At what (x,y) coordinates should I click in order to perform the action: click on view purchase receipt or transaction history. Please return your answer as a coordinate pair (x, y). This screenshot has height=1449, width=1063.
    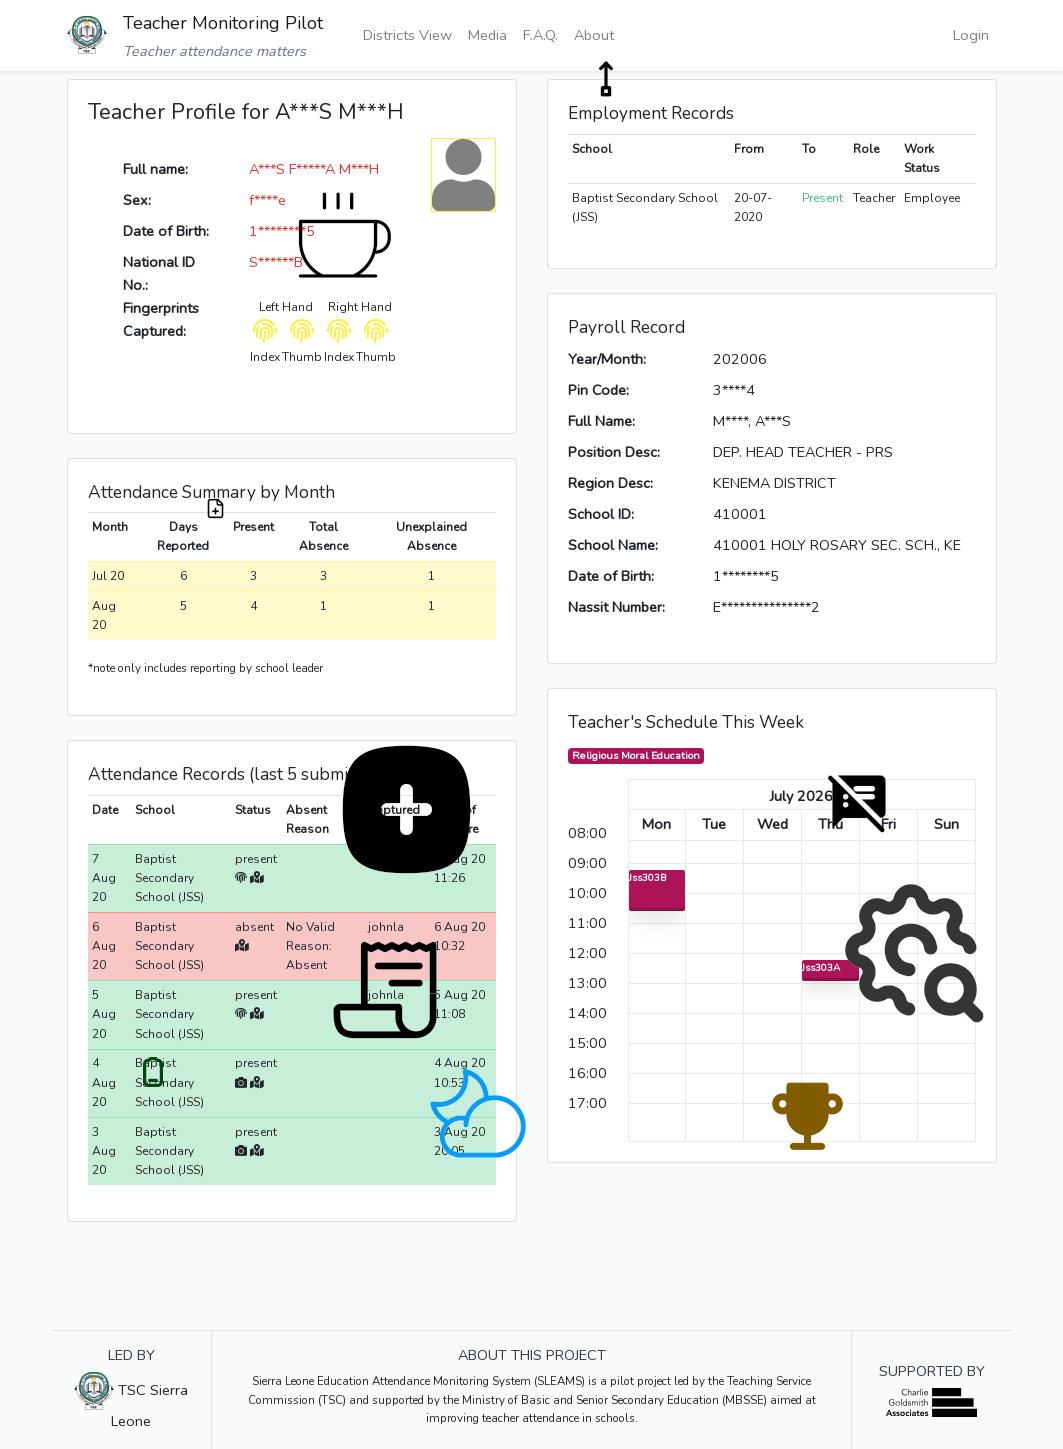
    Looking at the image, I should click on (385, 990).